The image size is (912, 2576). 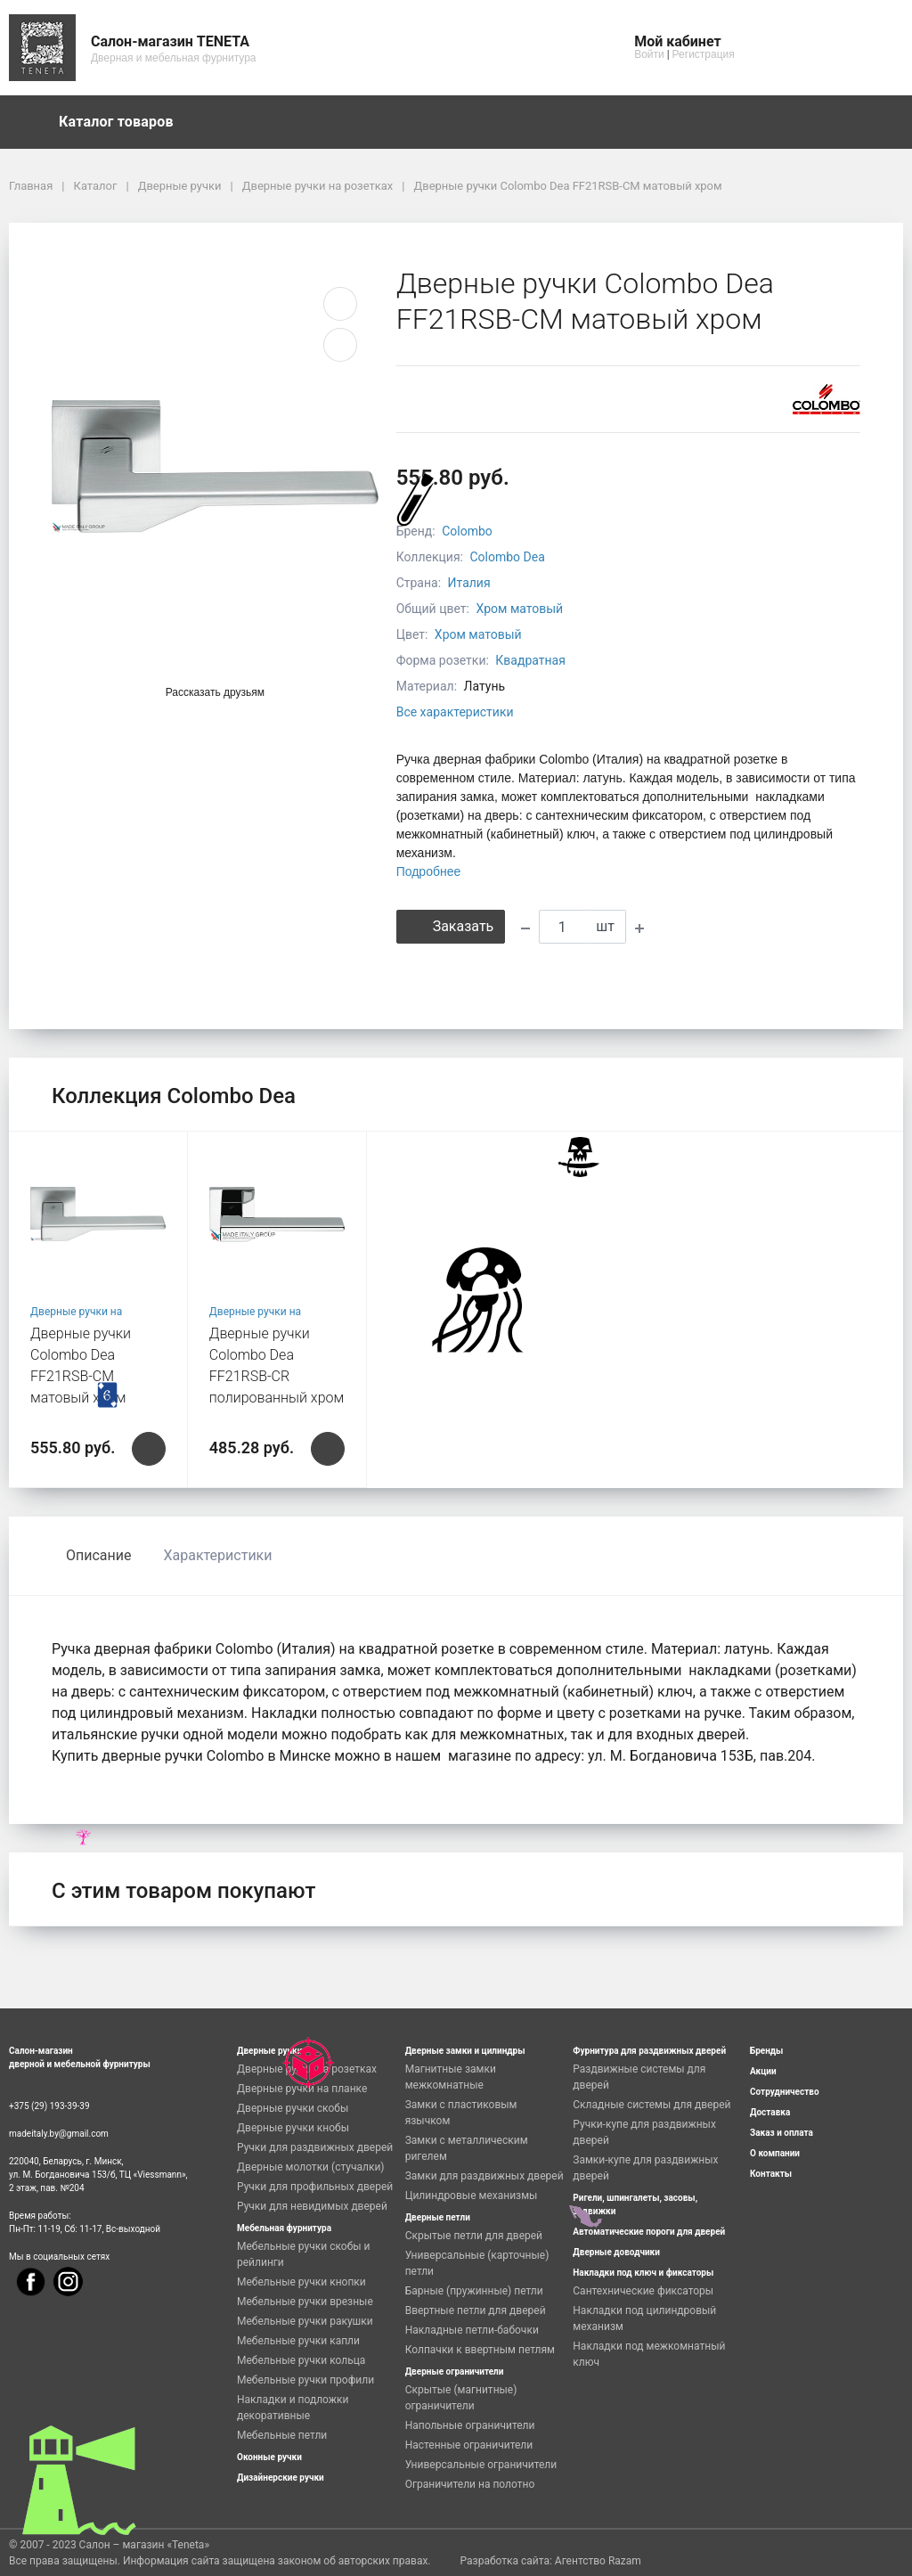 I want to click on jellyfish creature or enemy in a game interface, so click(x=484, y=1299).